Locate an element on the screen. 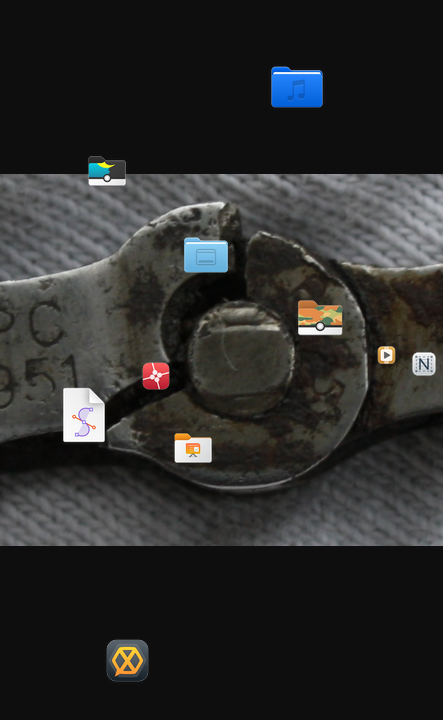  open your music files folder is located at coordinates (297, 87).